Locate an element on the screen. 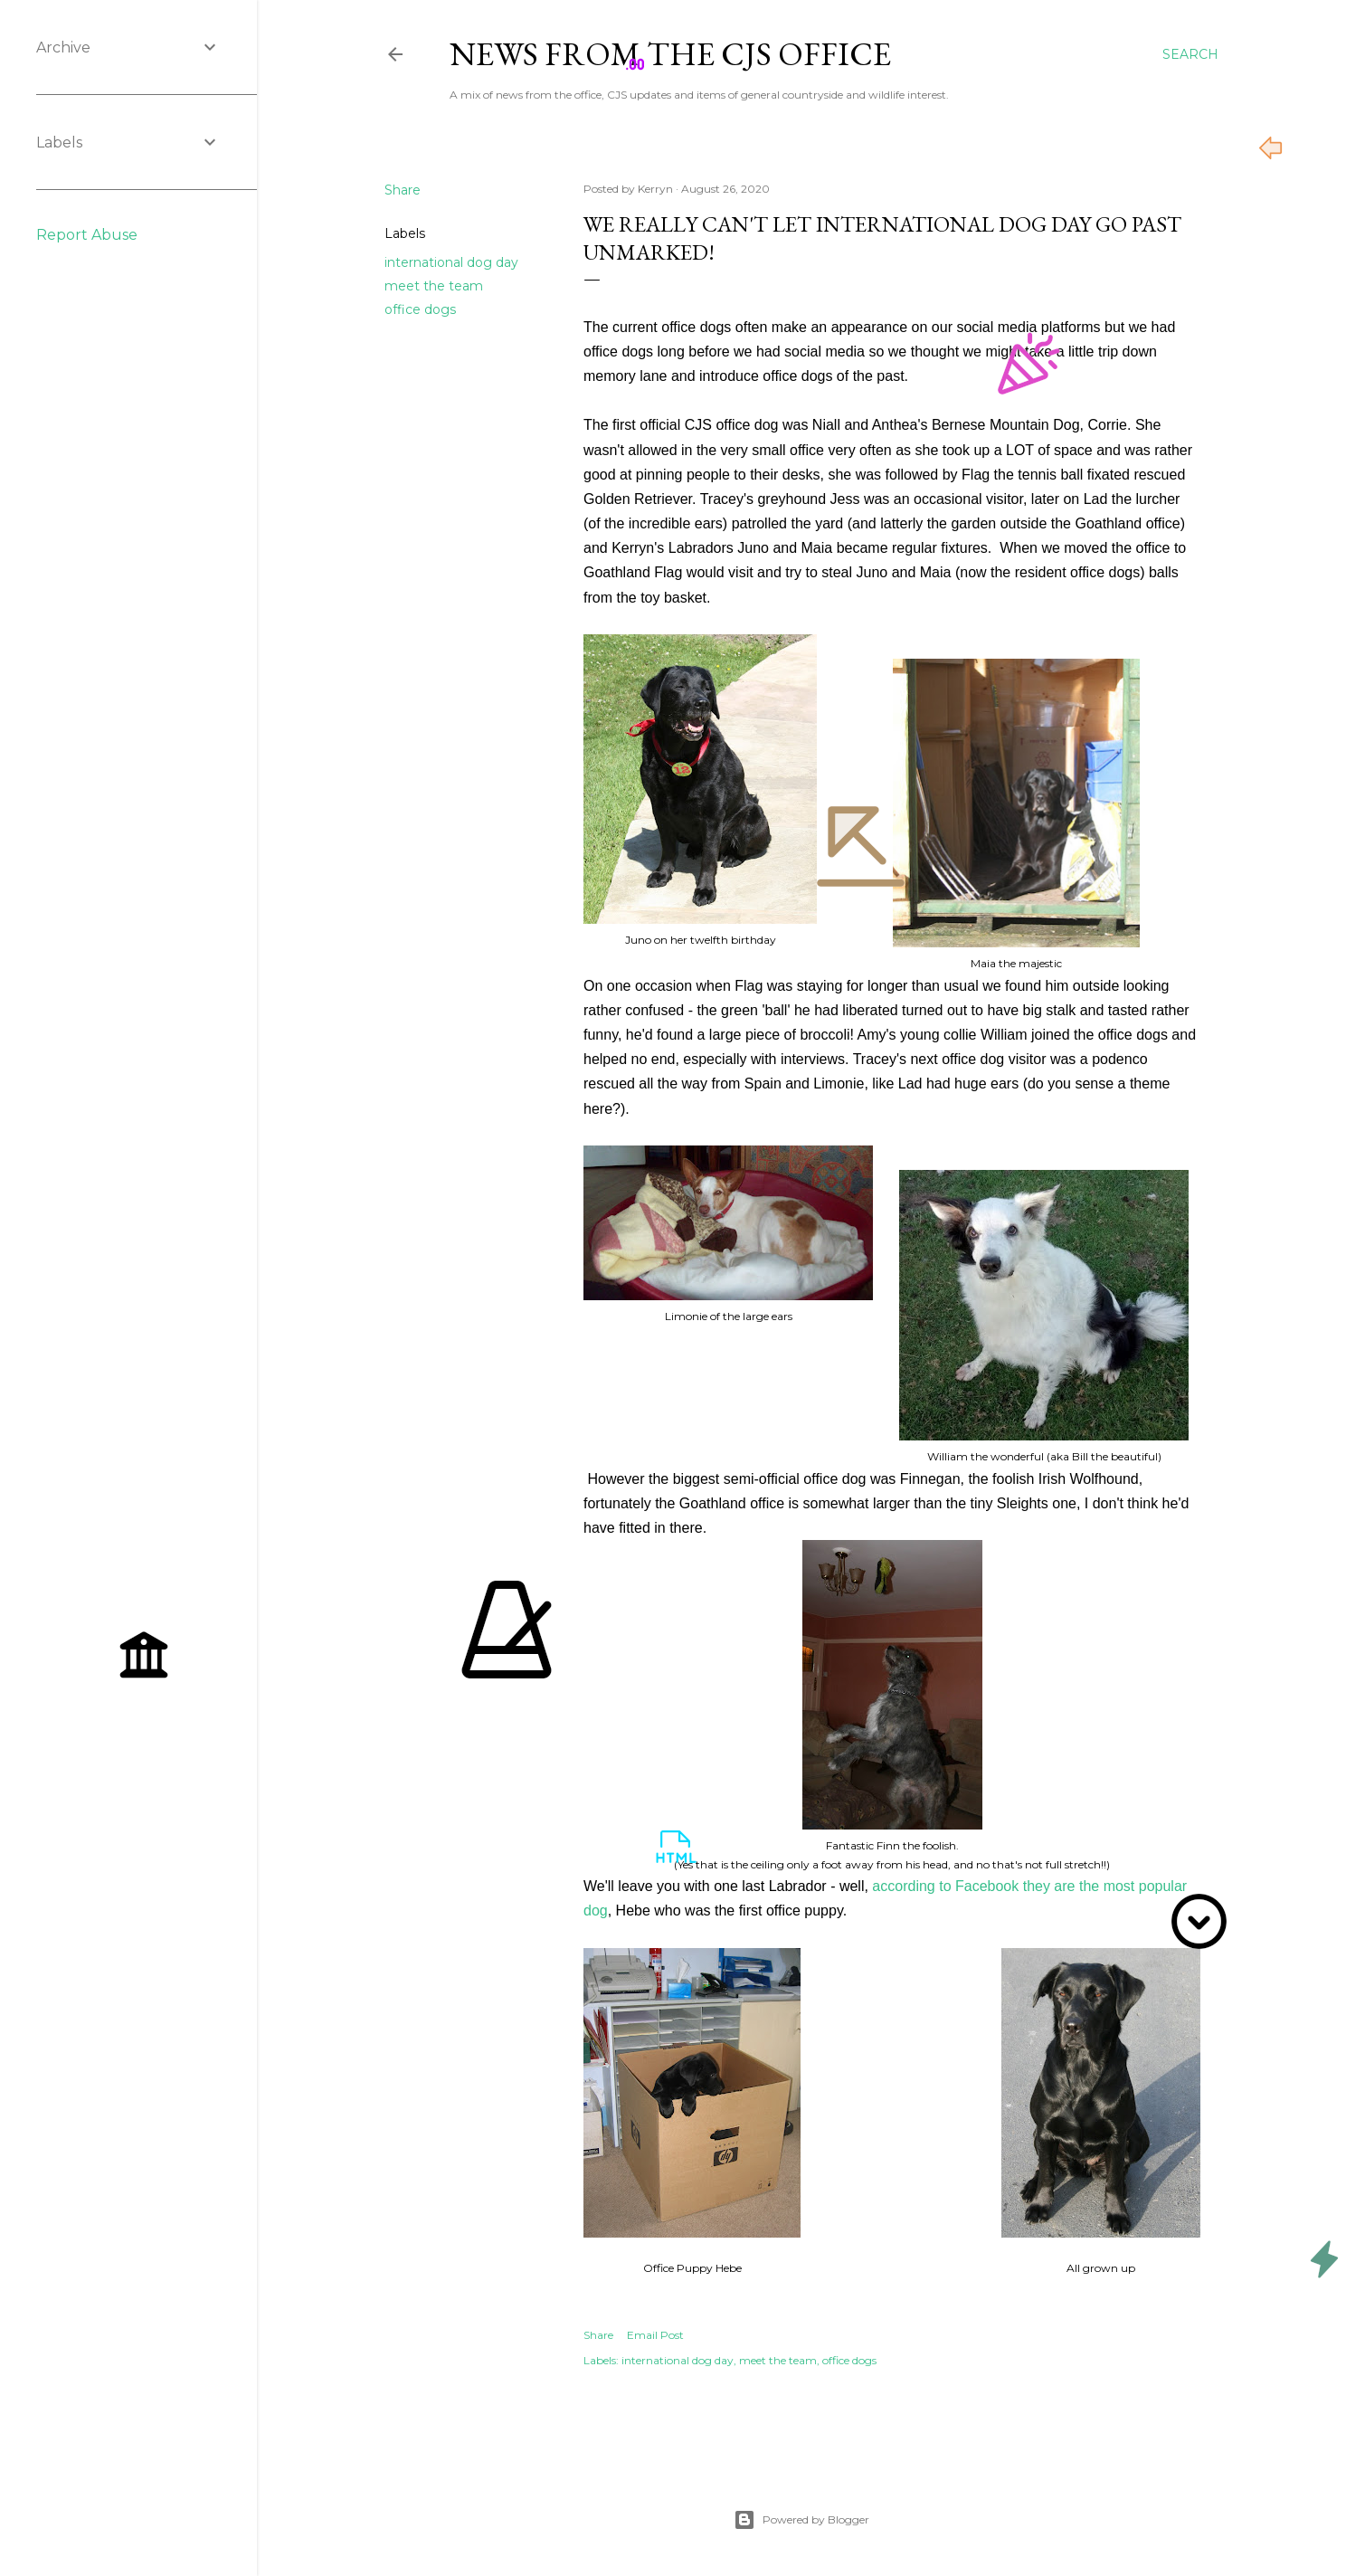  expand to show more content is located at coordinates (1199, 1921).